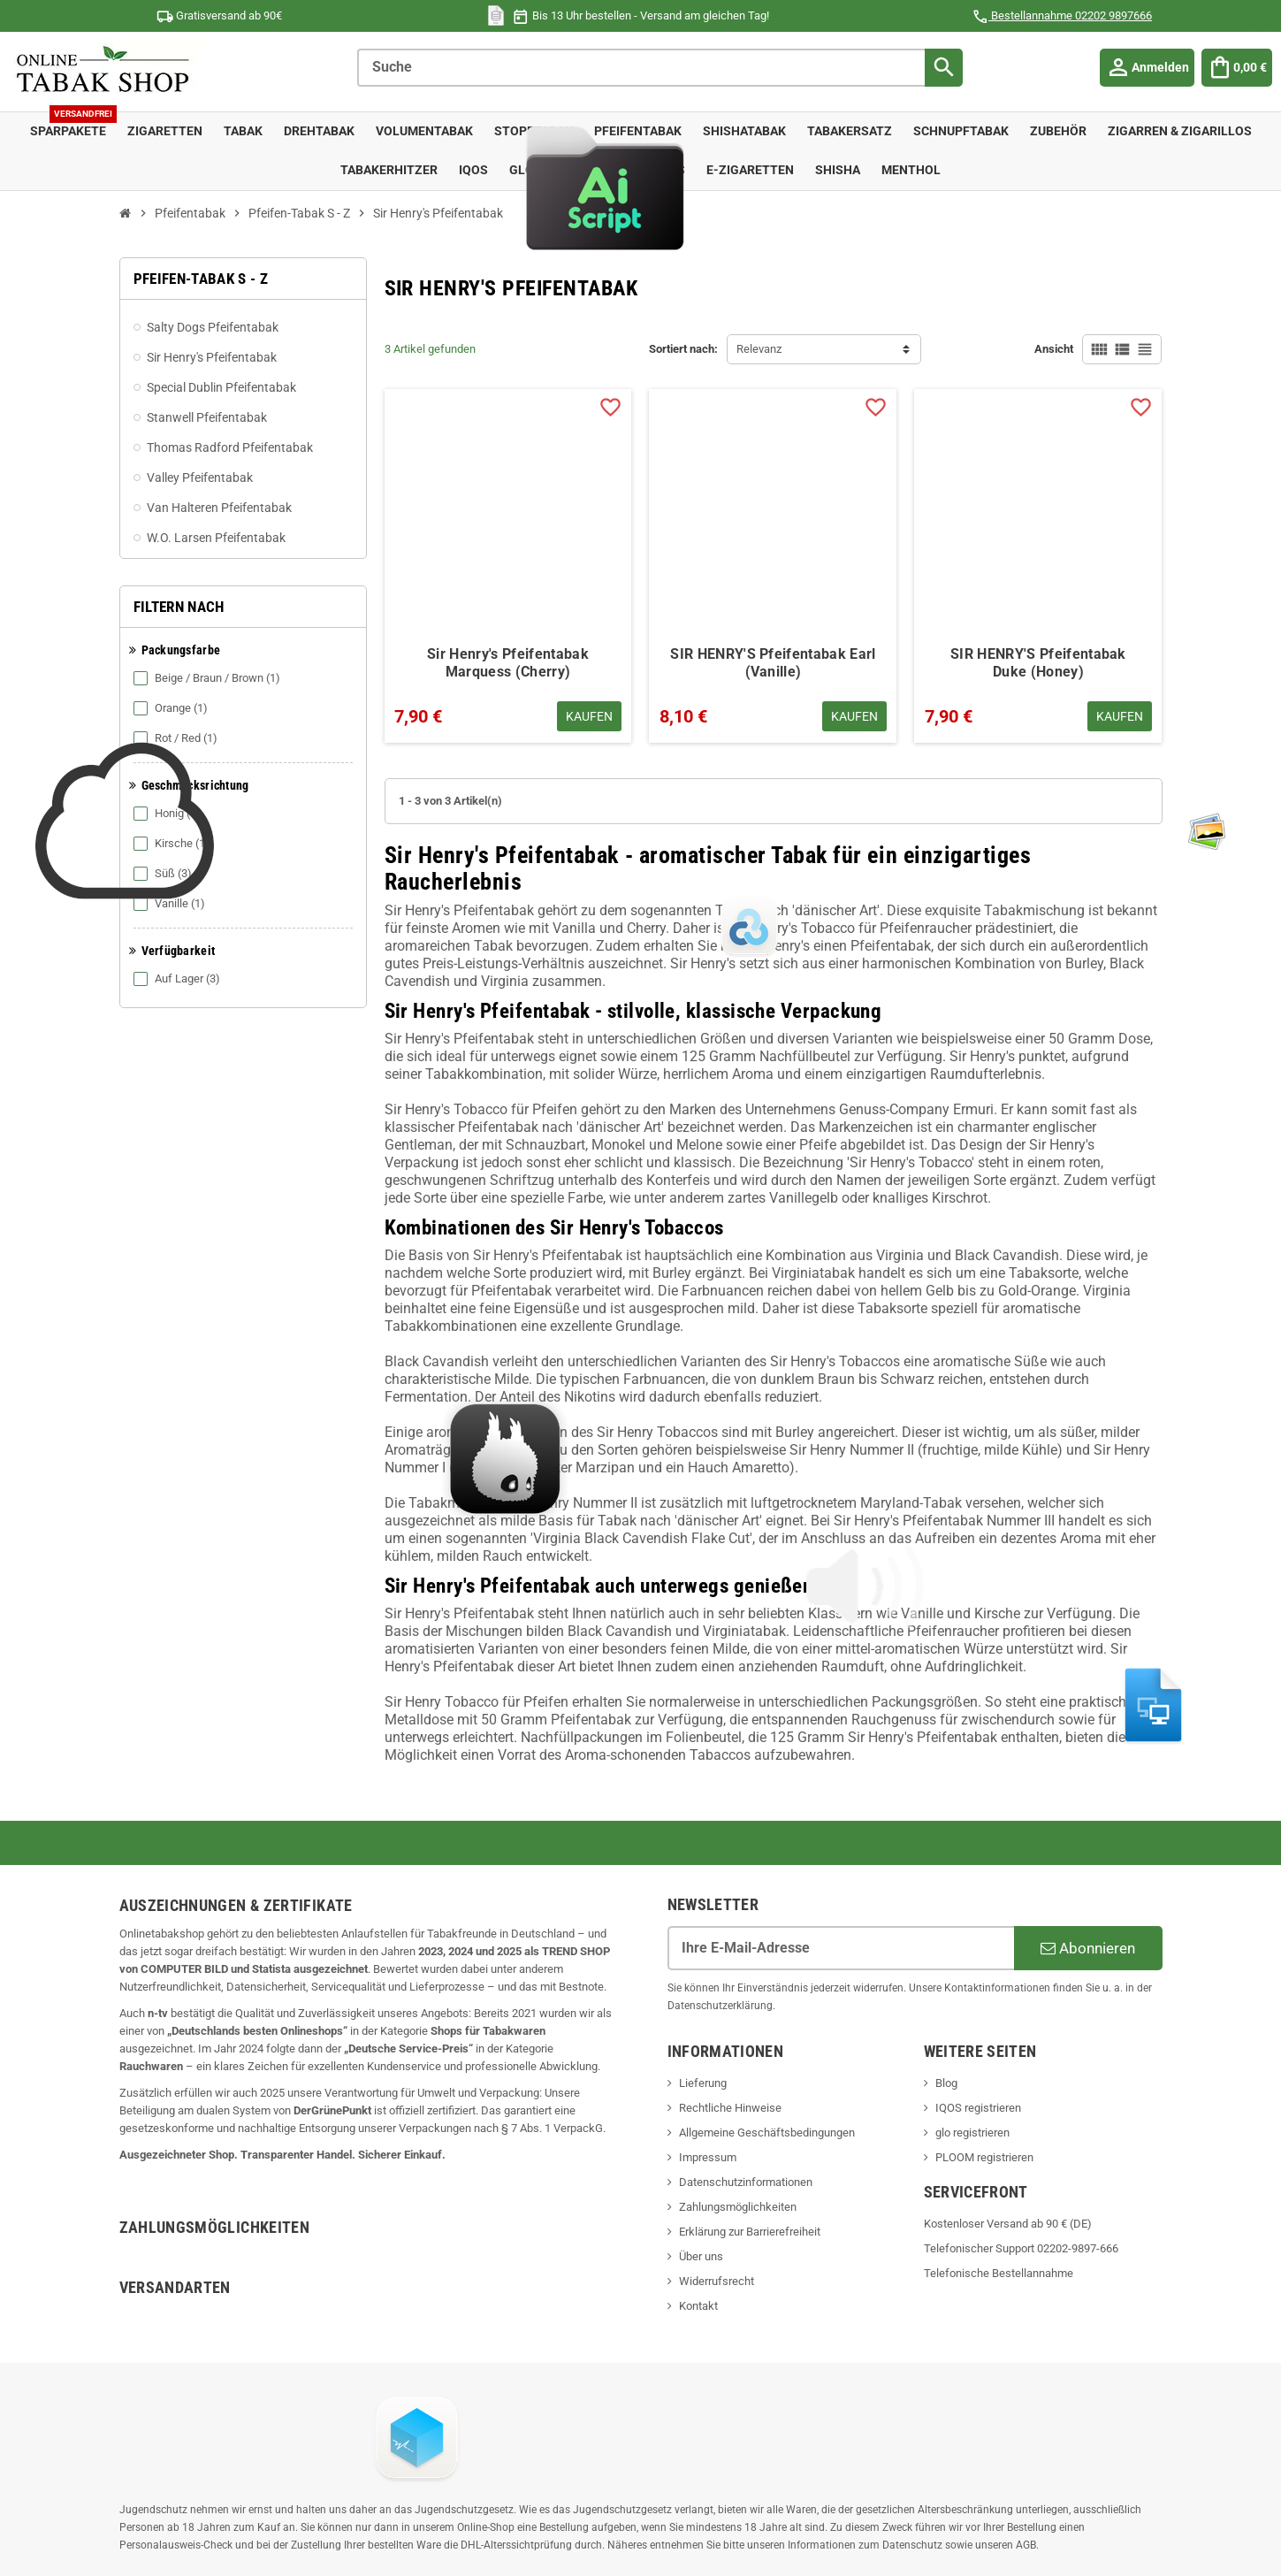 This screenshot has width=1281, height=2576. What do you see at coordinates (865, 1586) in the screenshot?
I see `indicates low volume level` at bounding box center [865, 1586].